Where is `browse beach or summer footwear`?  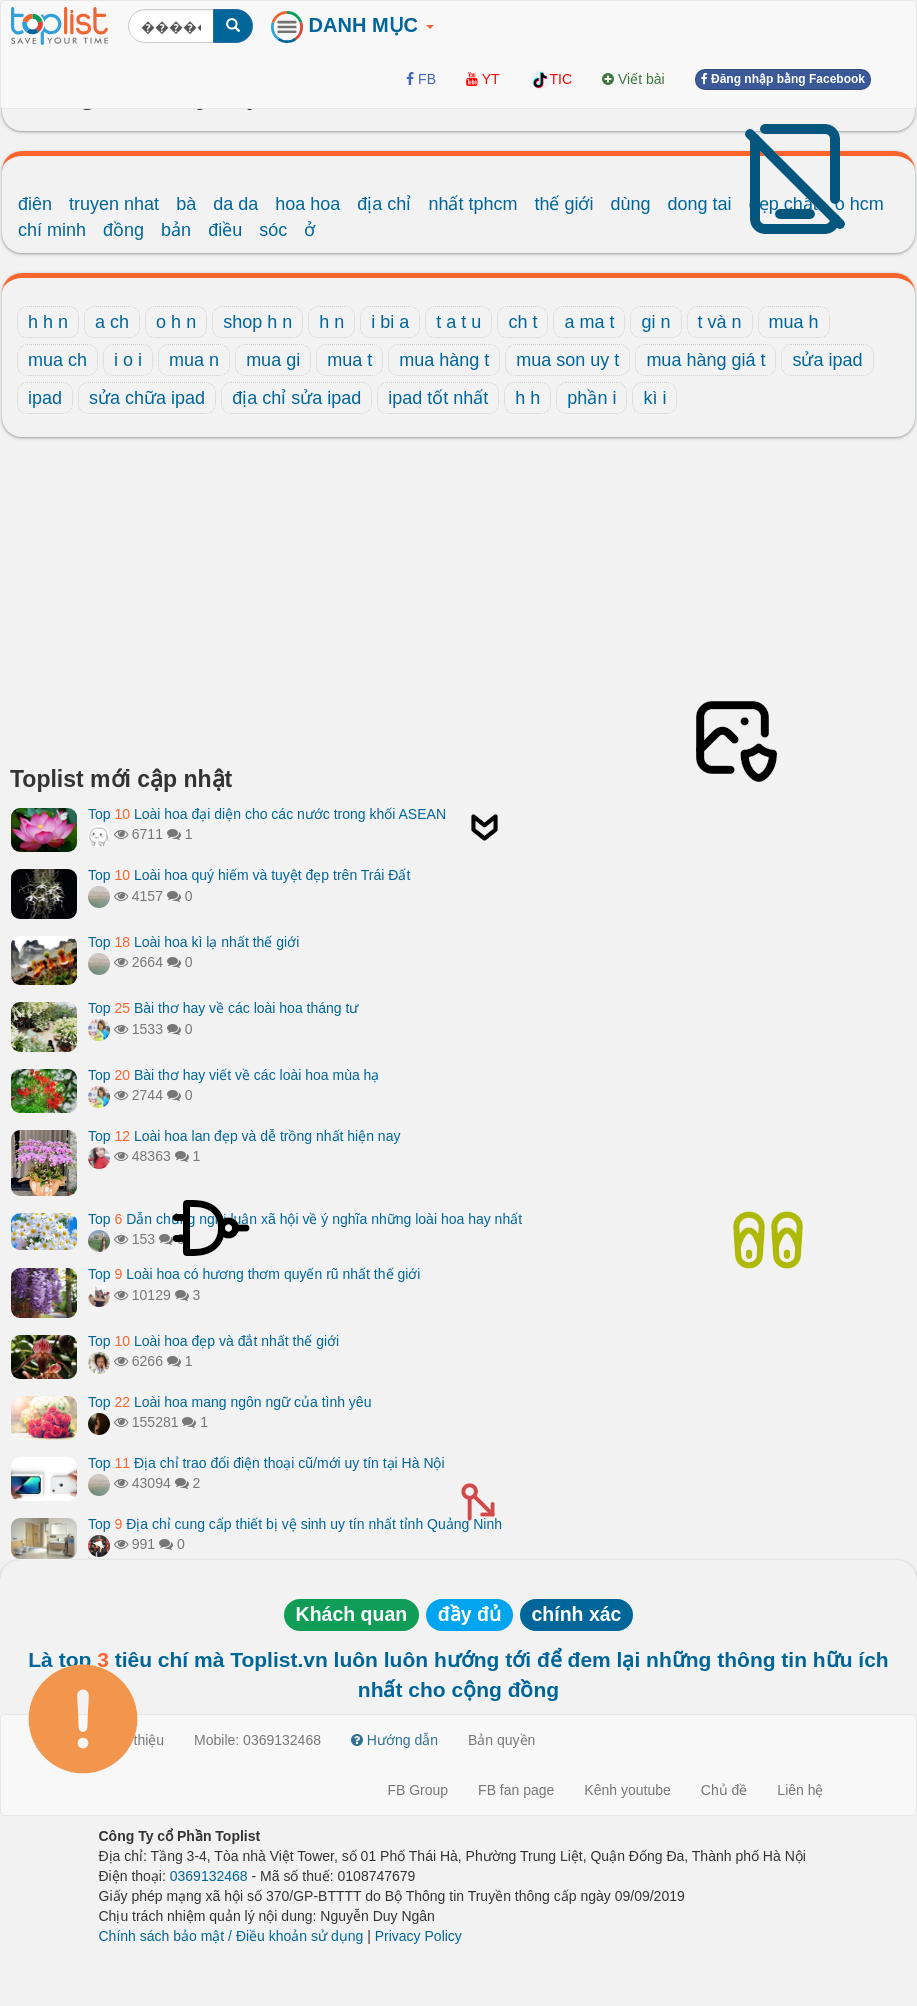 browse beach or summer footwear is located at coordinates (768, 1240).